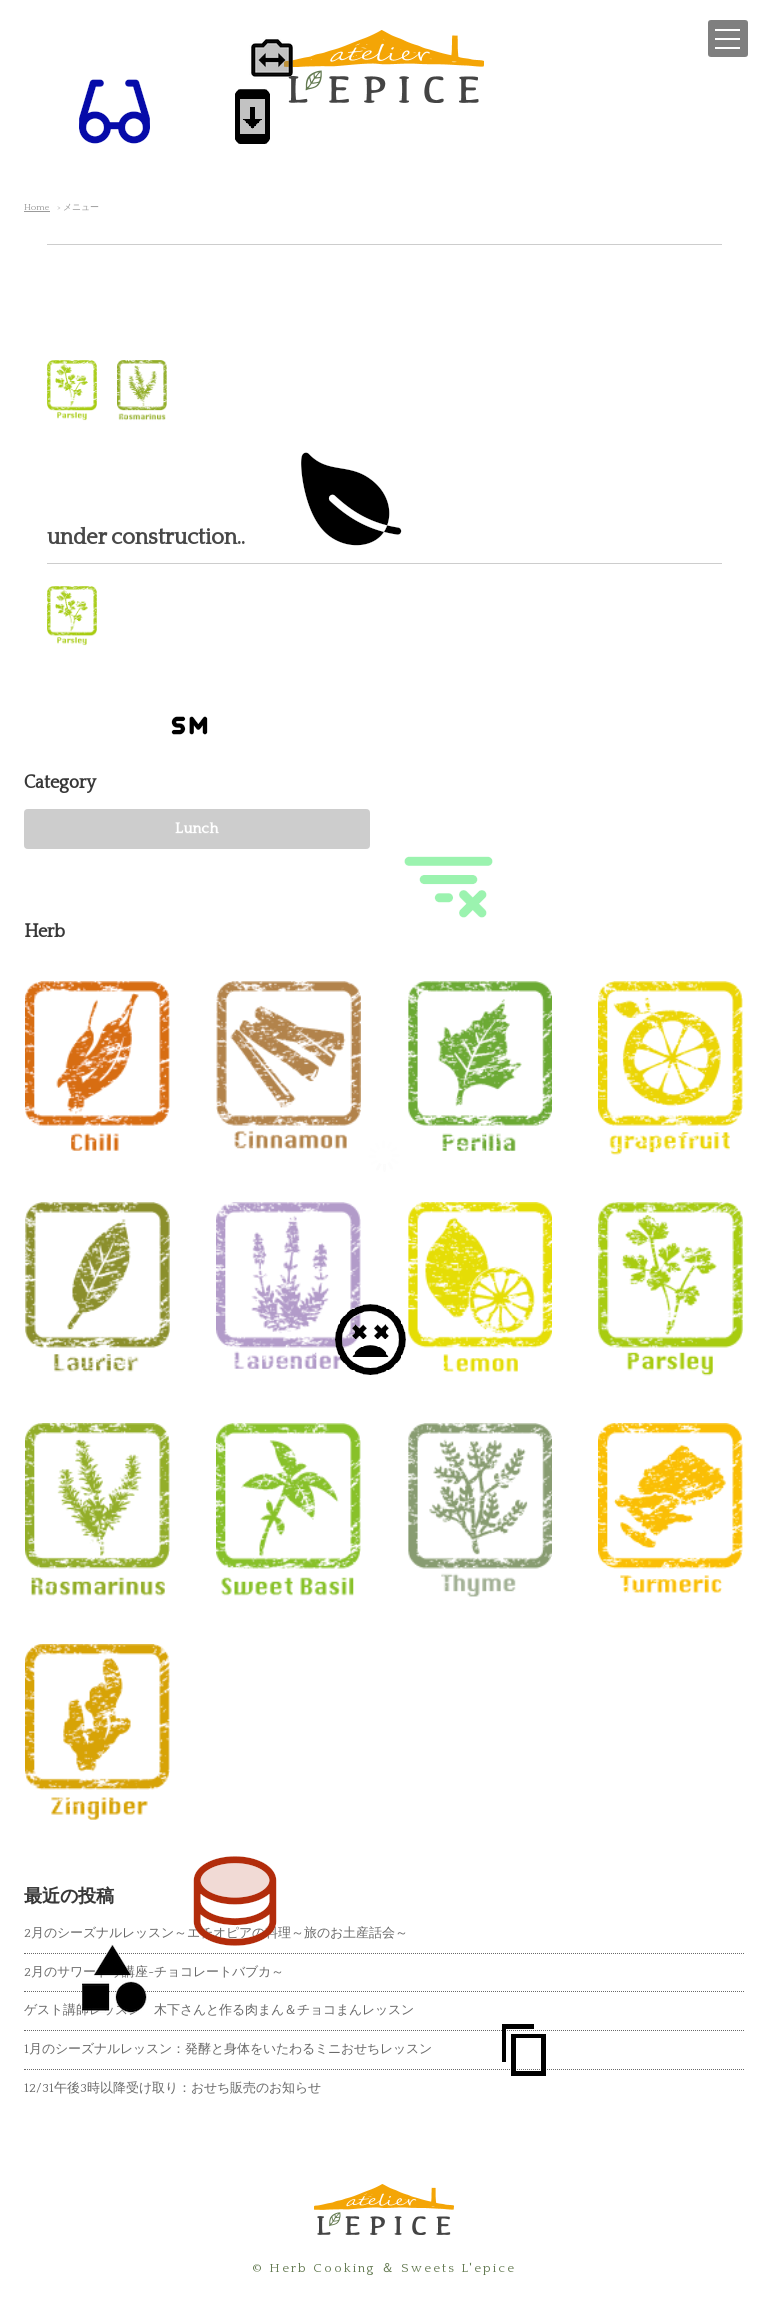 This screenshot has width=768, height=2311. Describe the element at coordinates (189, 725) in the screenshot. I see `indicates a service mark designation` at that location.